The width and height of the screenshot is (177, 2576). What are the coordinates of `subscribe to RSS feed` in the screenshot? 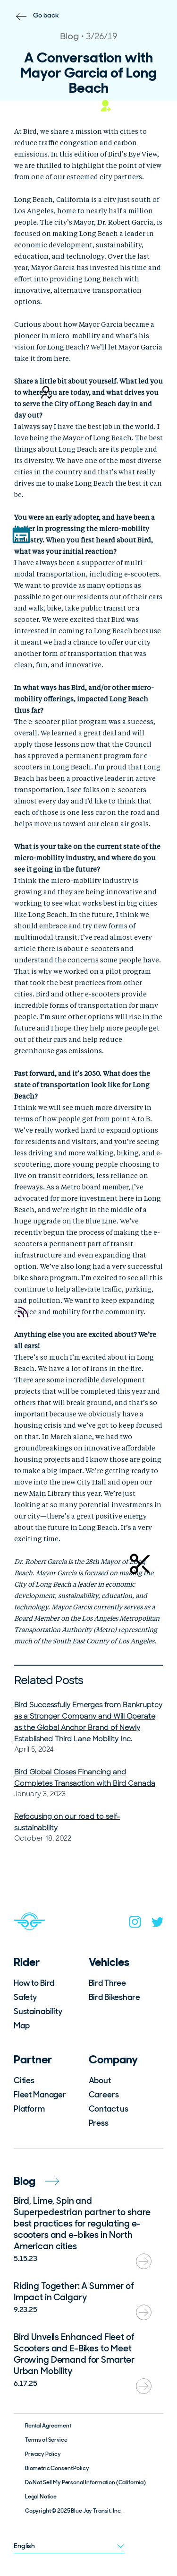 It's located at (23, 1312).